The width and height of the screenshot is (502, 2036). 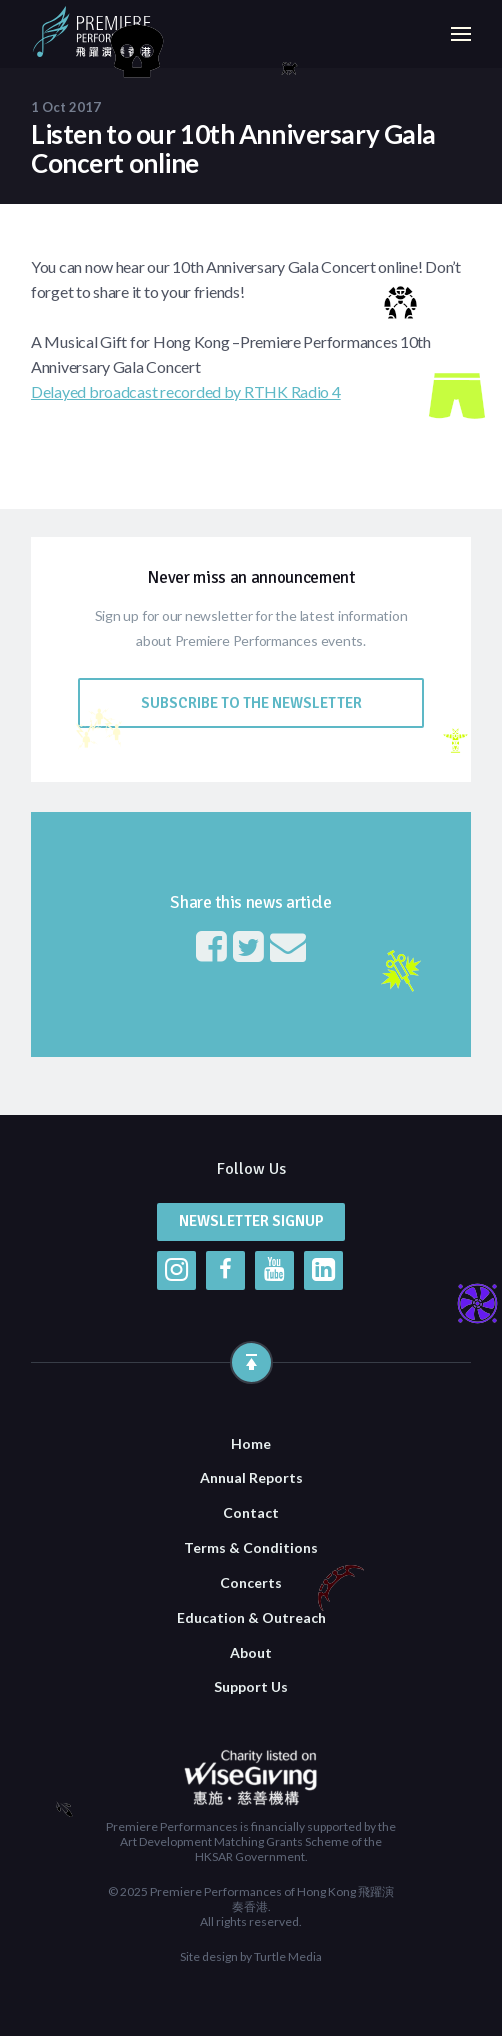 What do you see at coordinates (400, 970) in the screenshot?
I see `use a healing item or potion` at bounding box center [400, 970].